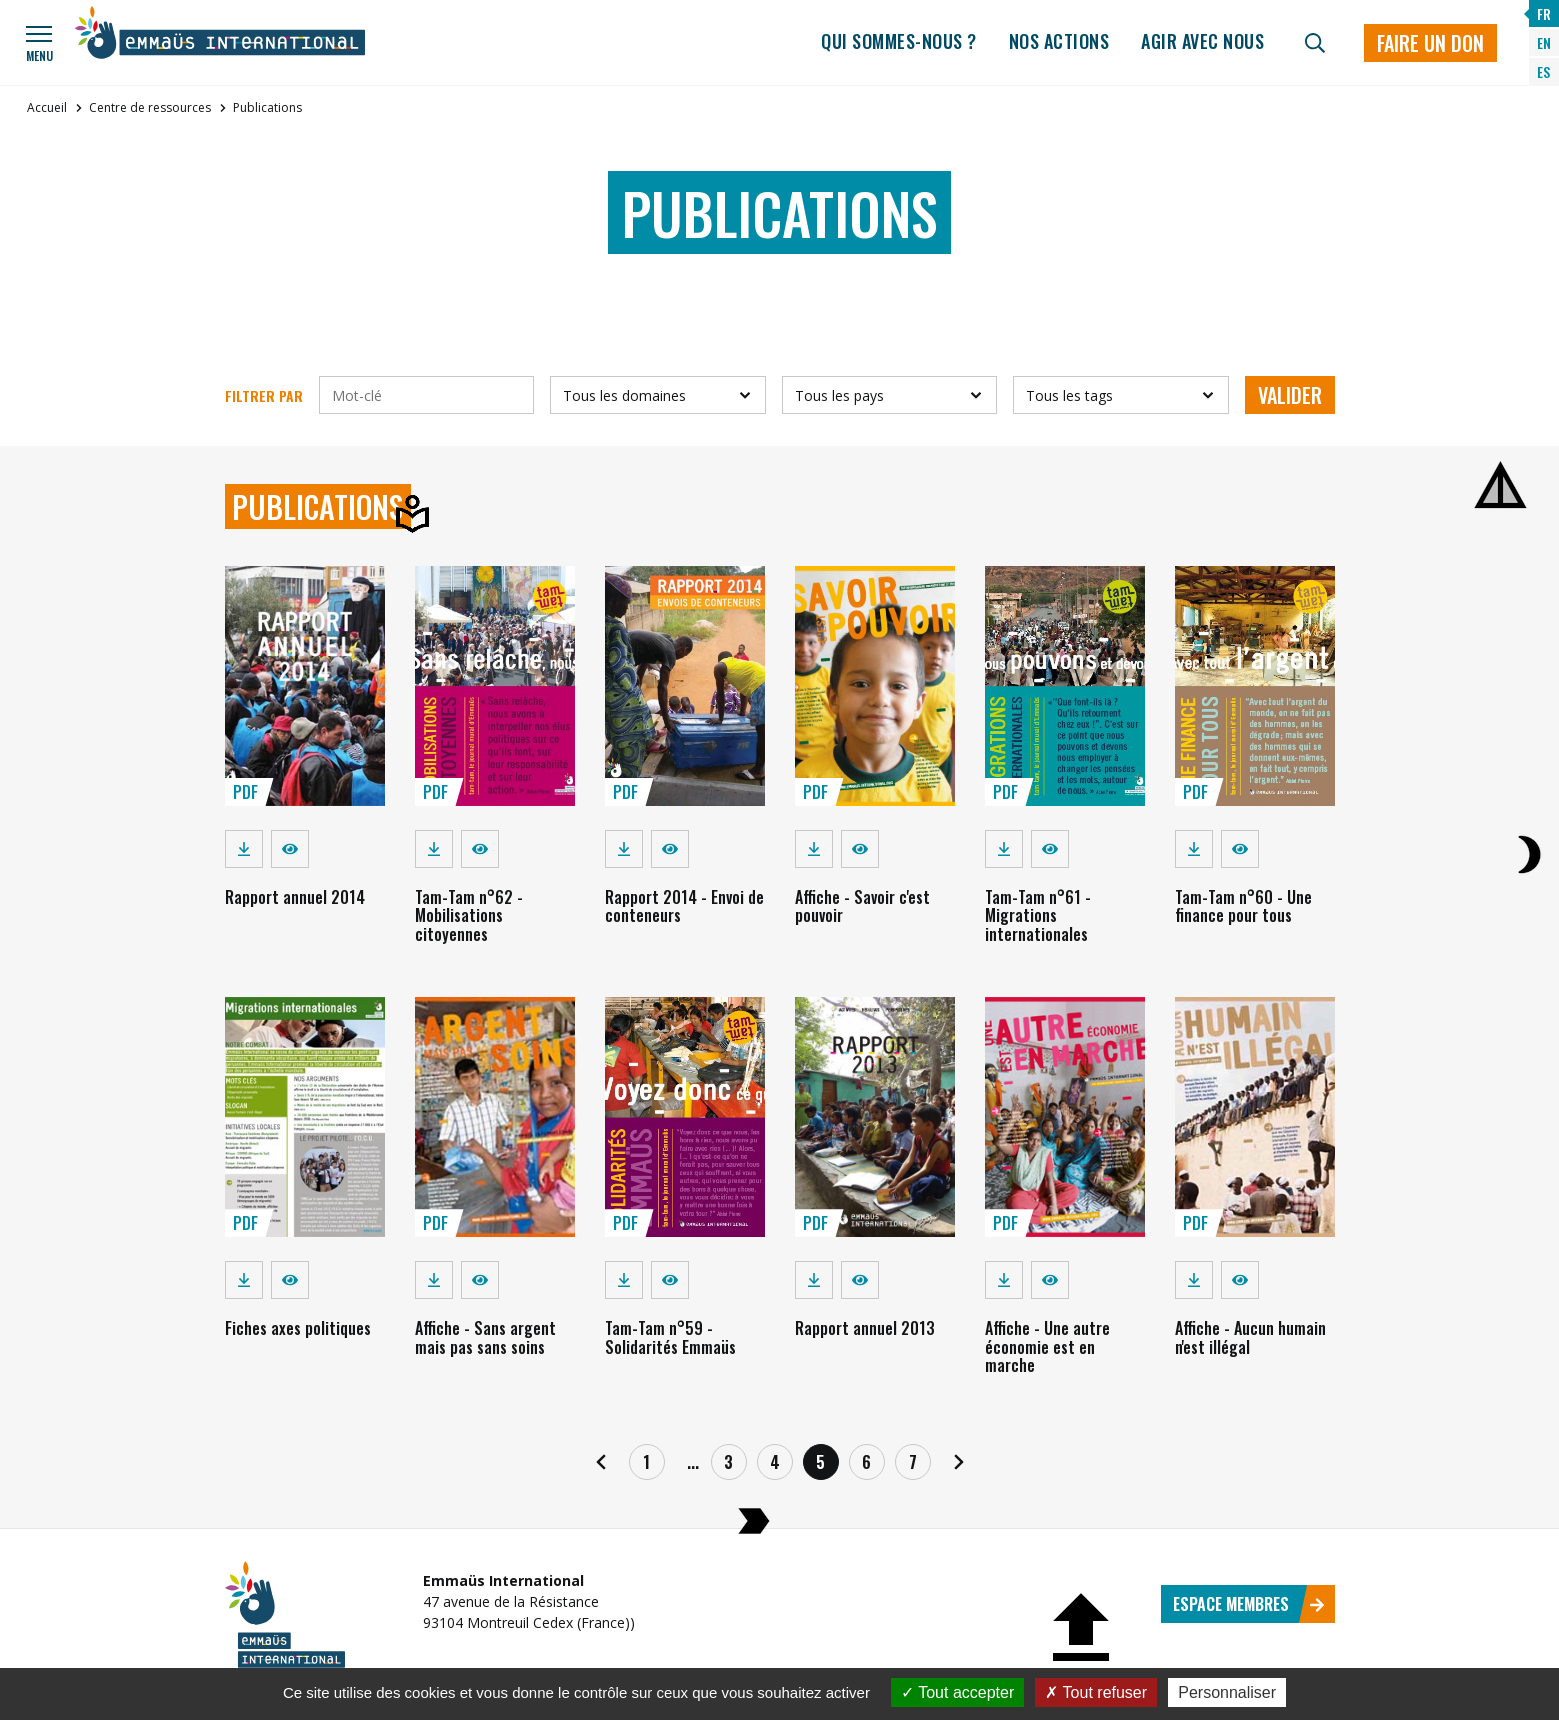  I want to click on access local library services, so click(412, 514).